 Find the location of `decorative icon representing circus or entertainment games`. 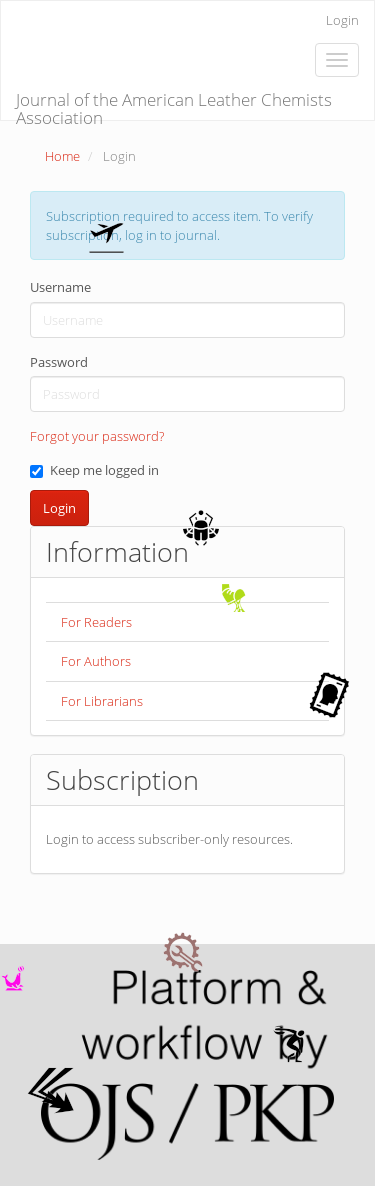

decorative icon representing circus or entertainment games is located at coordinates (14, 978).